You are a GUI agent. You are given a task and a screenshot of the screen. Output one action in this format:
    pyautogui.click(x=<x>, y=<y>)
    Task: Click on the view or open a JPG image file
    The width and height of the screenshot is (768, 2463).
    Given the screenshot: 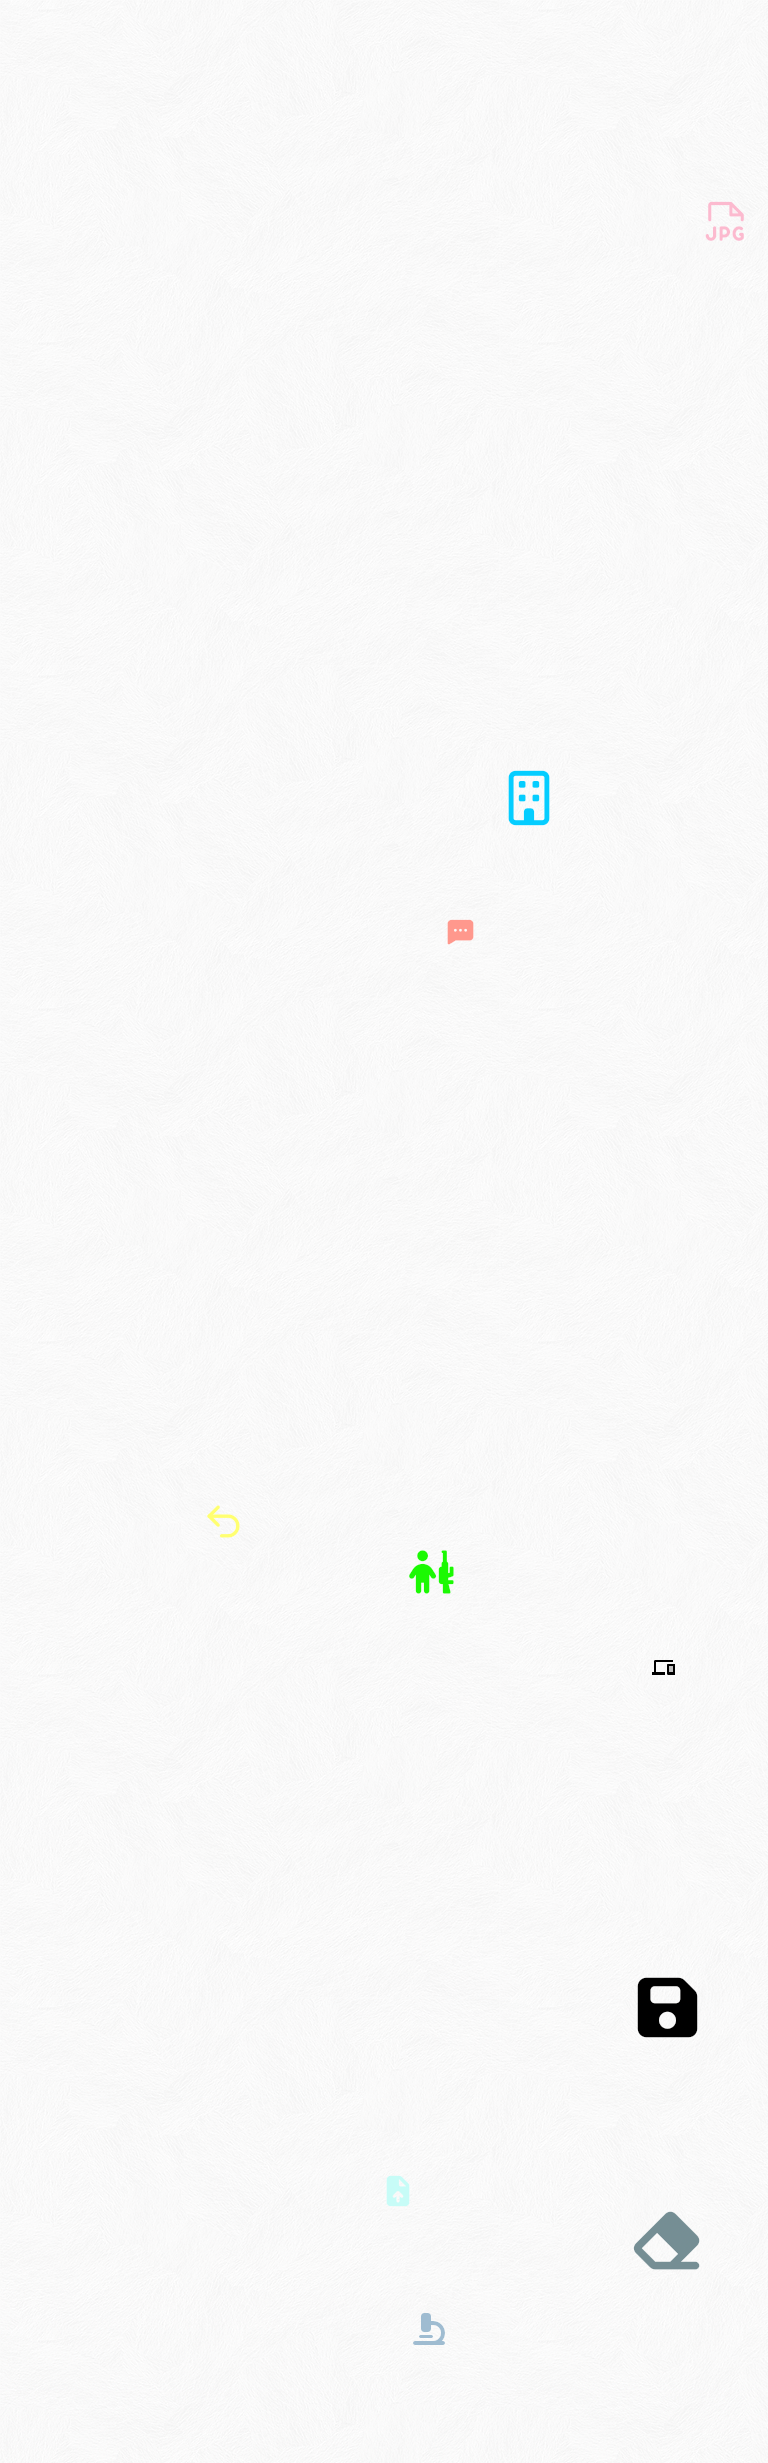 What is the action you would take?
    pyautogui.click(x=726, y=223)
    